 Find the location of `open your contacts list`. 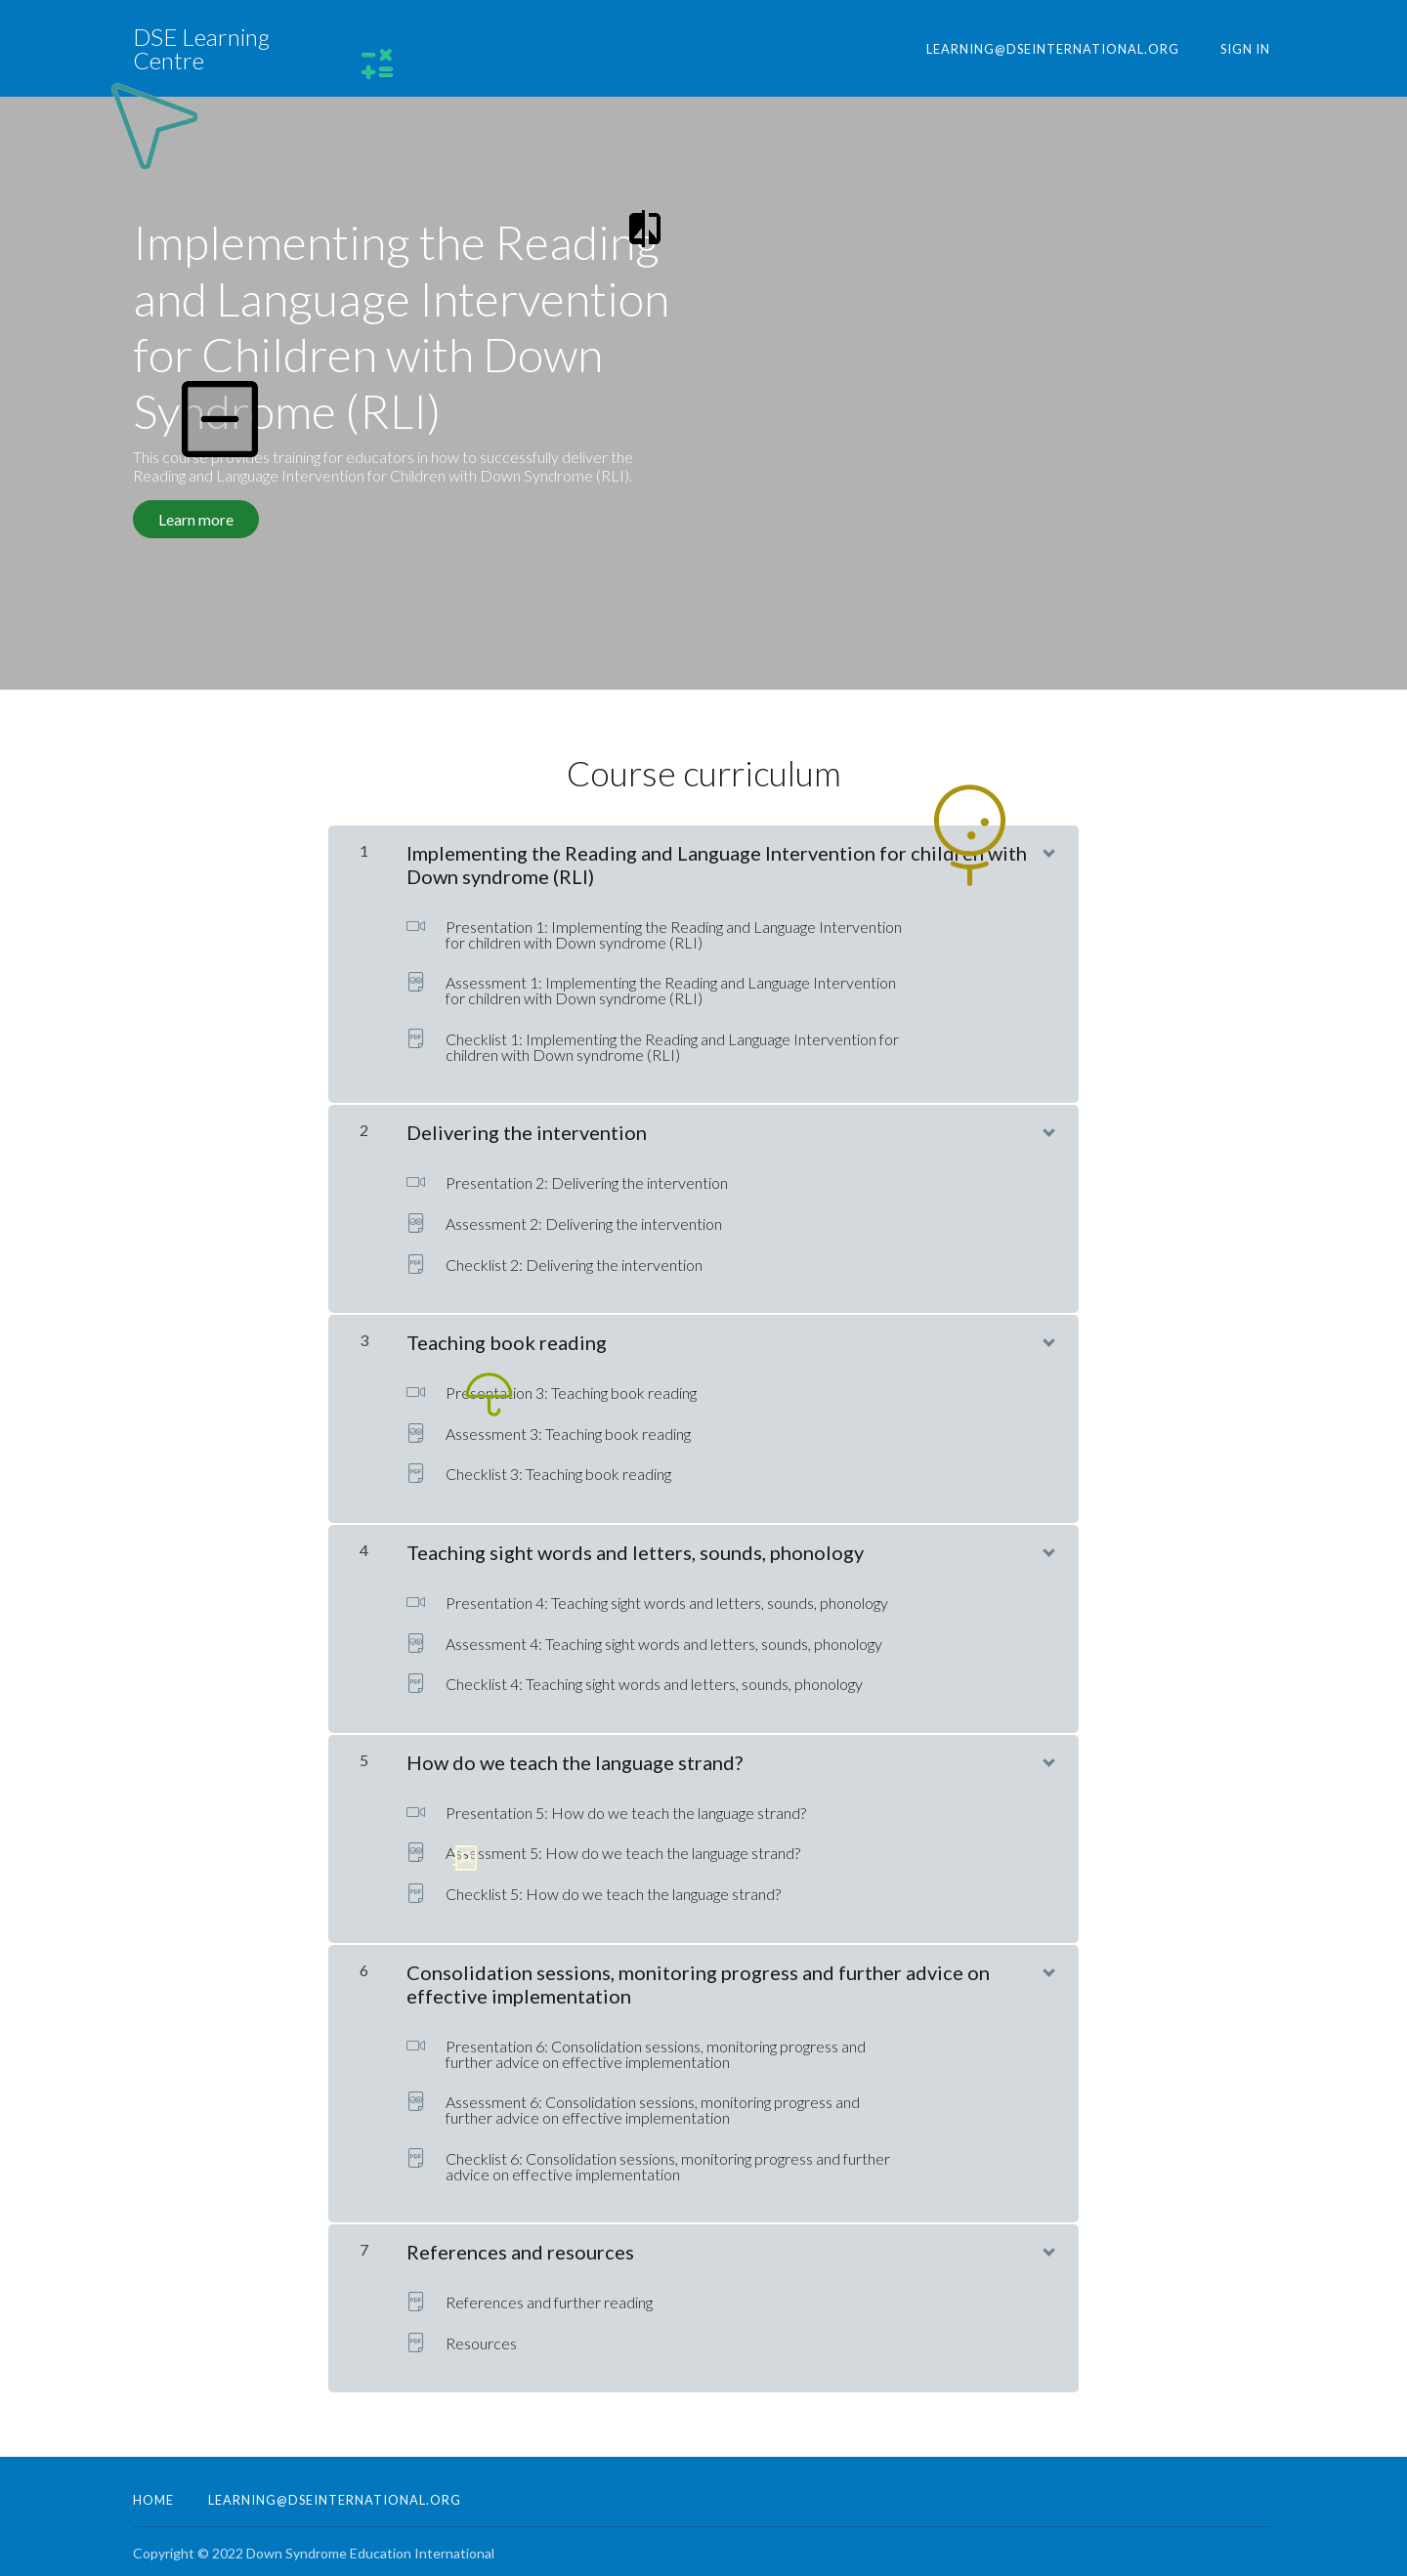

open your contacts list is located at coordinates (465, 1858).